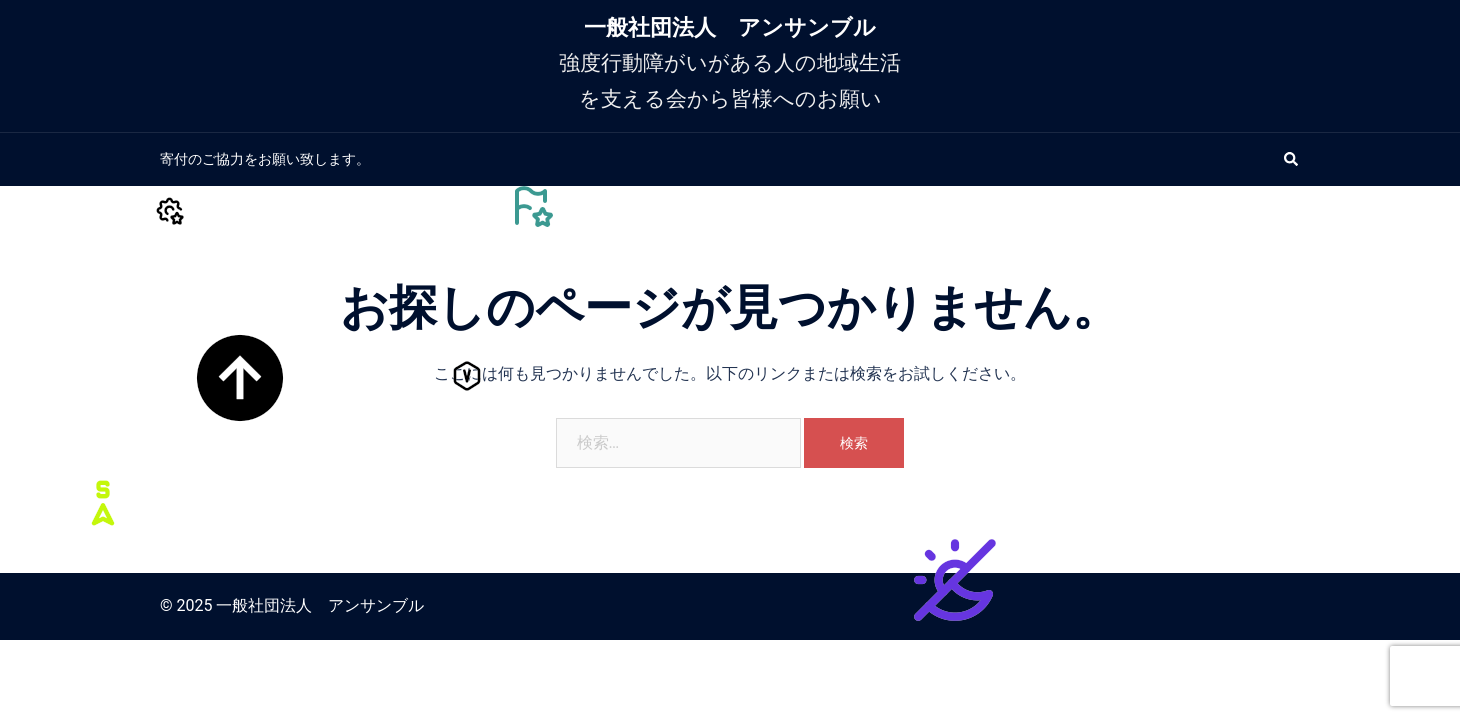 This screenshot has height=720, width=1460. What do you see at coordinates (531, 205) in the screenshot?
I see `mark as featured or important` at bounding box center [531, 205].